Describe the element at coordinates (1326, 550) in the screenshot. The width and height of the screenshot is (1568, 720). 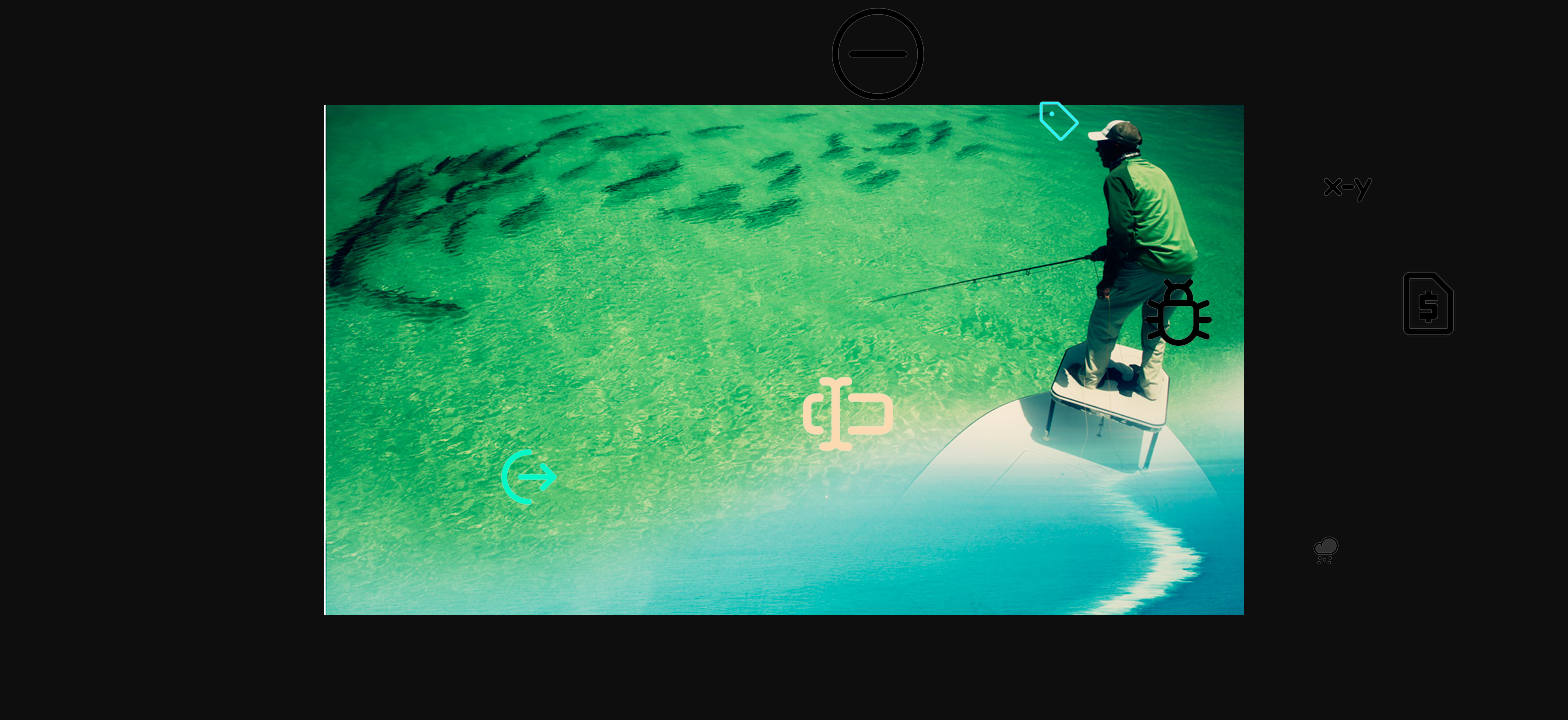
I see `indicates snowy weather conditions` at that location.